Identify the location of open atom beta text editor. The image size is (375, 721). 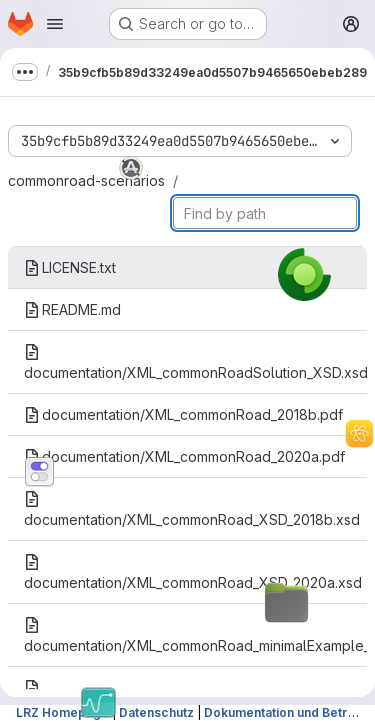
(359, 433).